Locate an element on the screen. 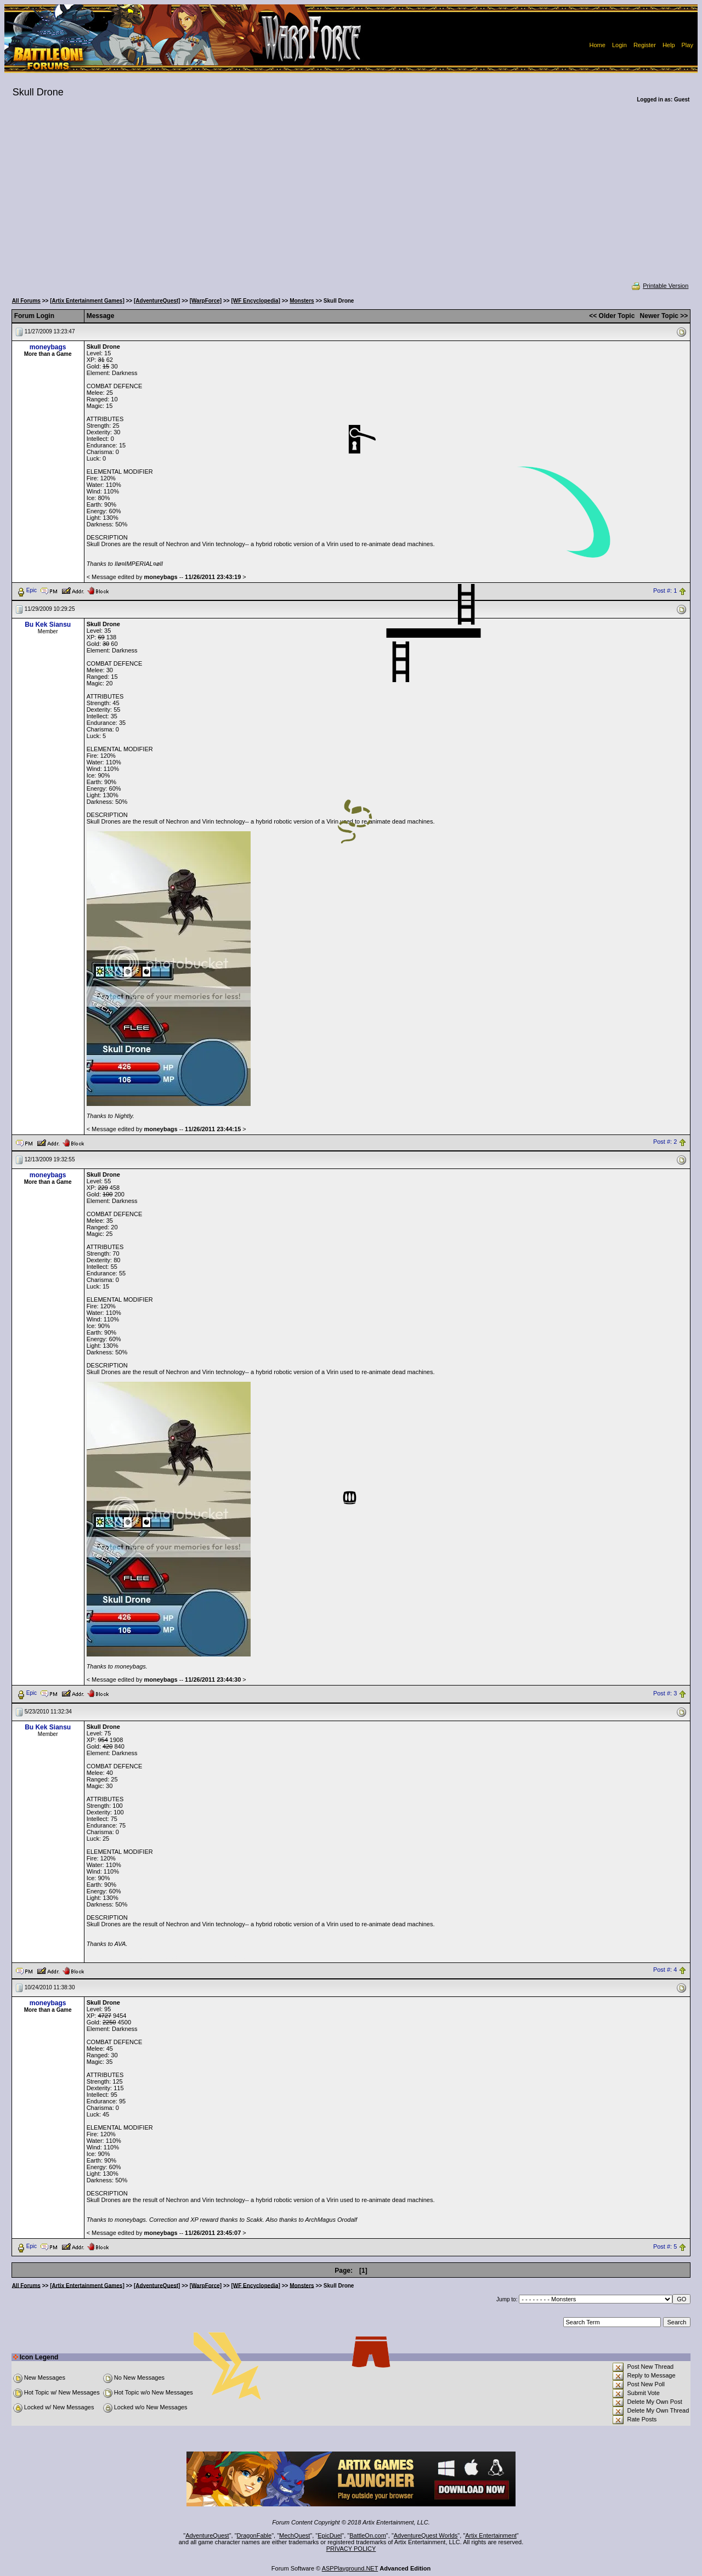 This screenshot has width=702, height=2576. perform a quick attack or slash action is located at coordinates (563, 513).